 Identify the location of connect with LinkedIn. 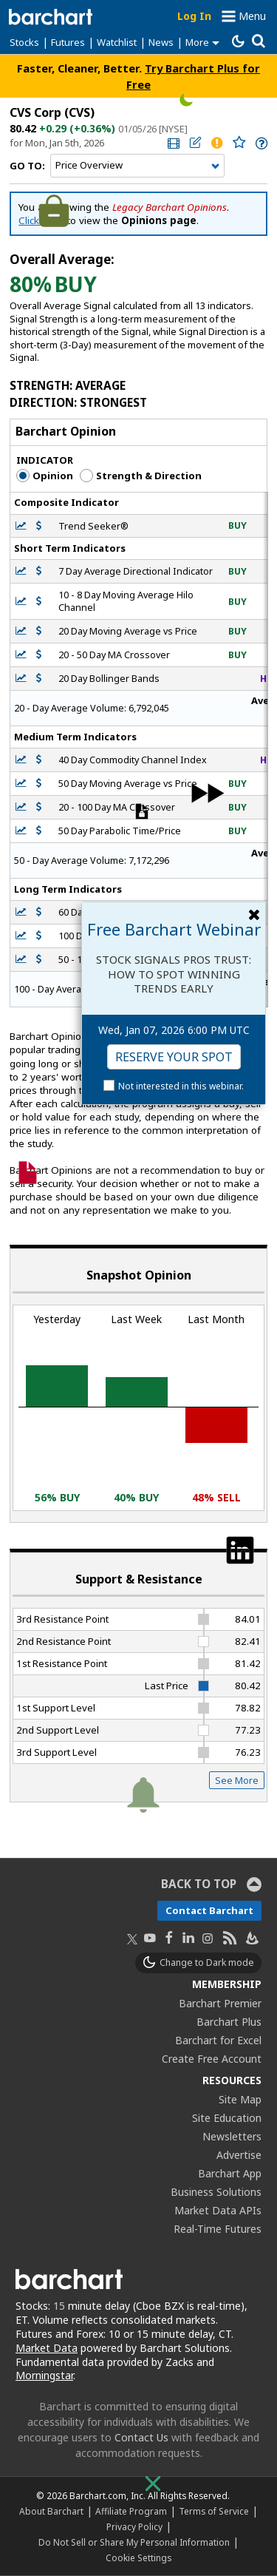
(240, 1550).